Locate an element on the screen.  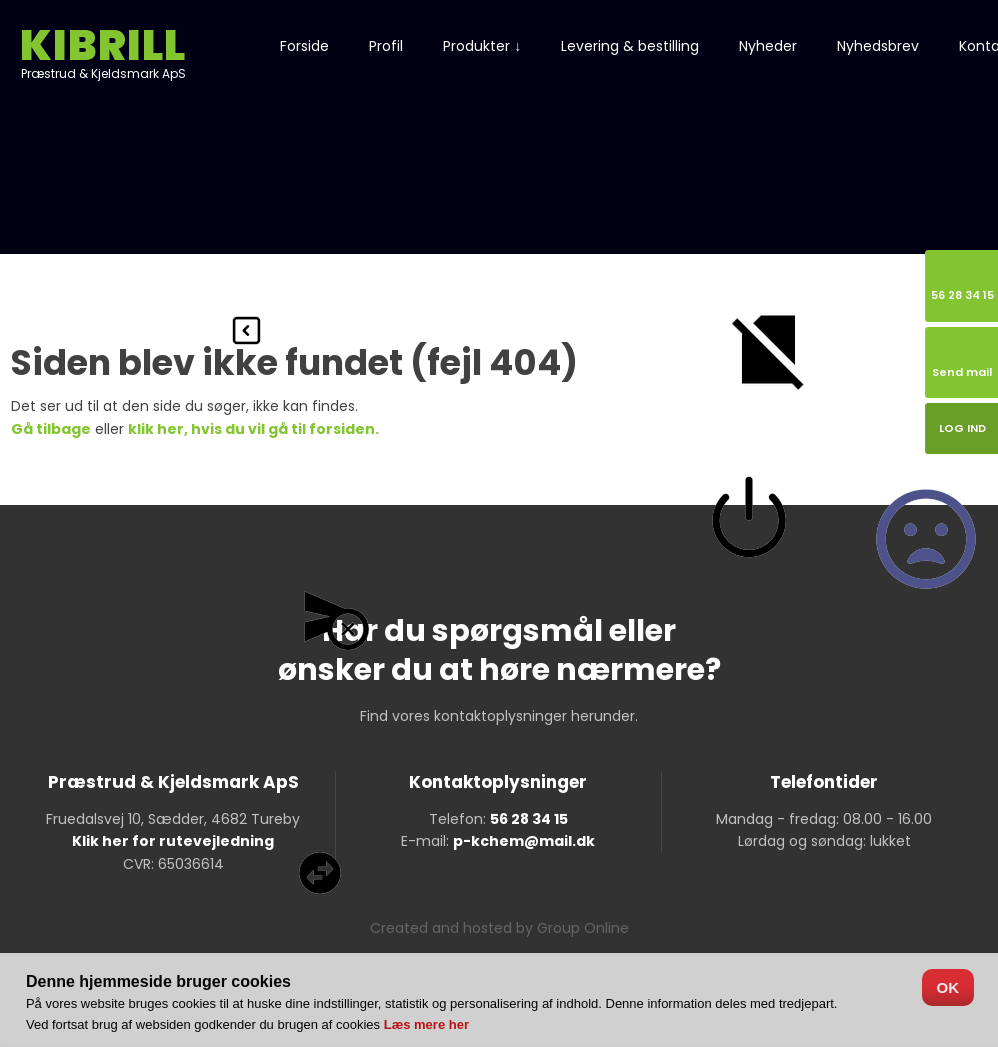
indicates negative feedback or dissatisfaction is located at coordinates (926, 539).